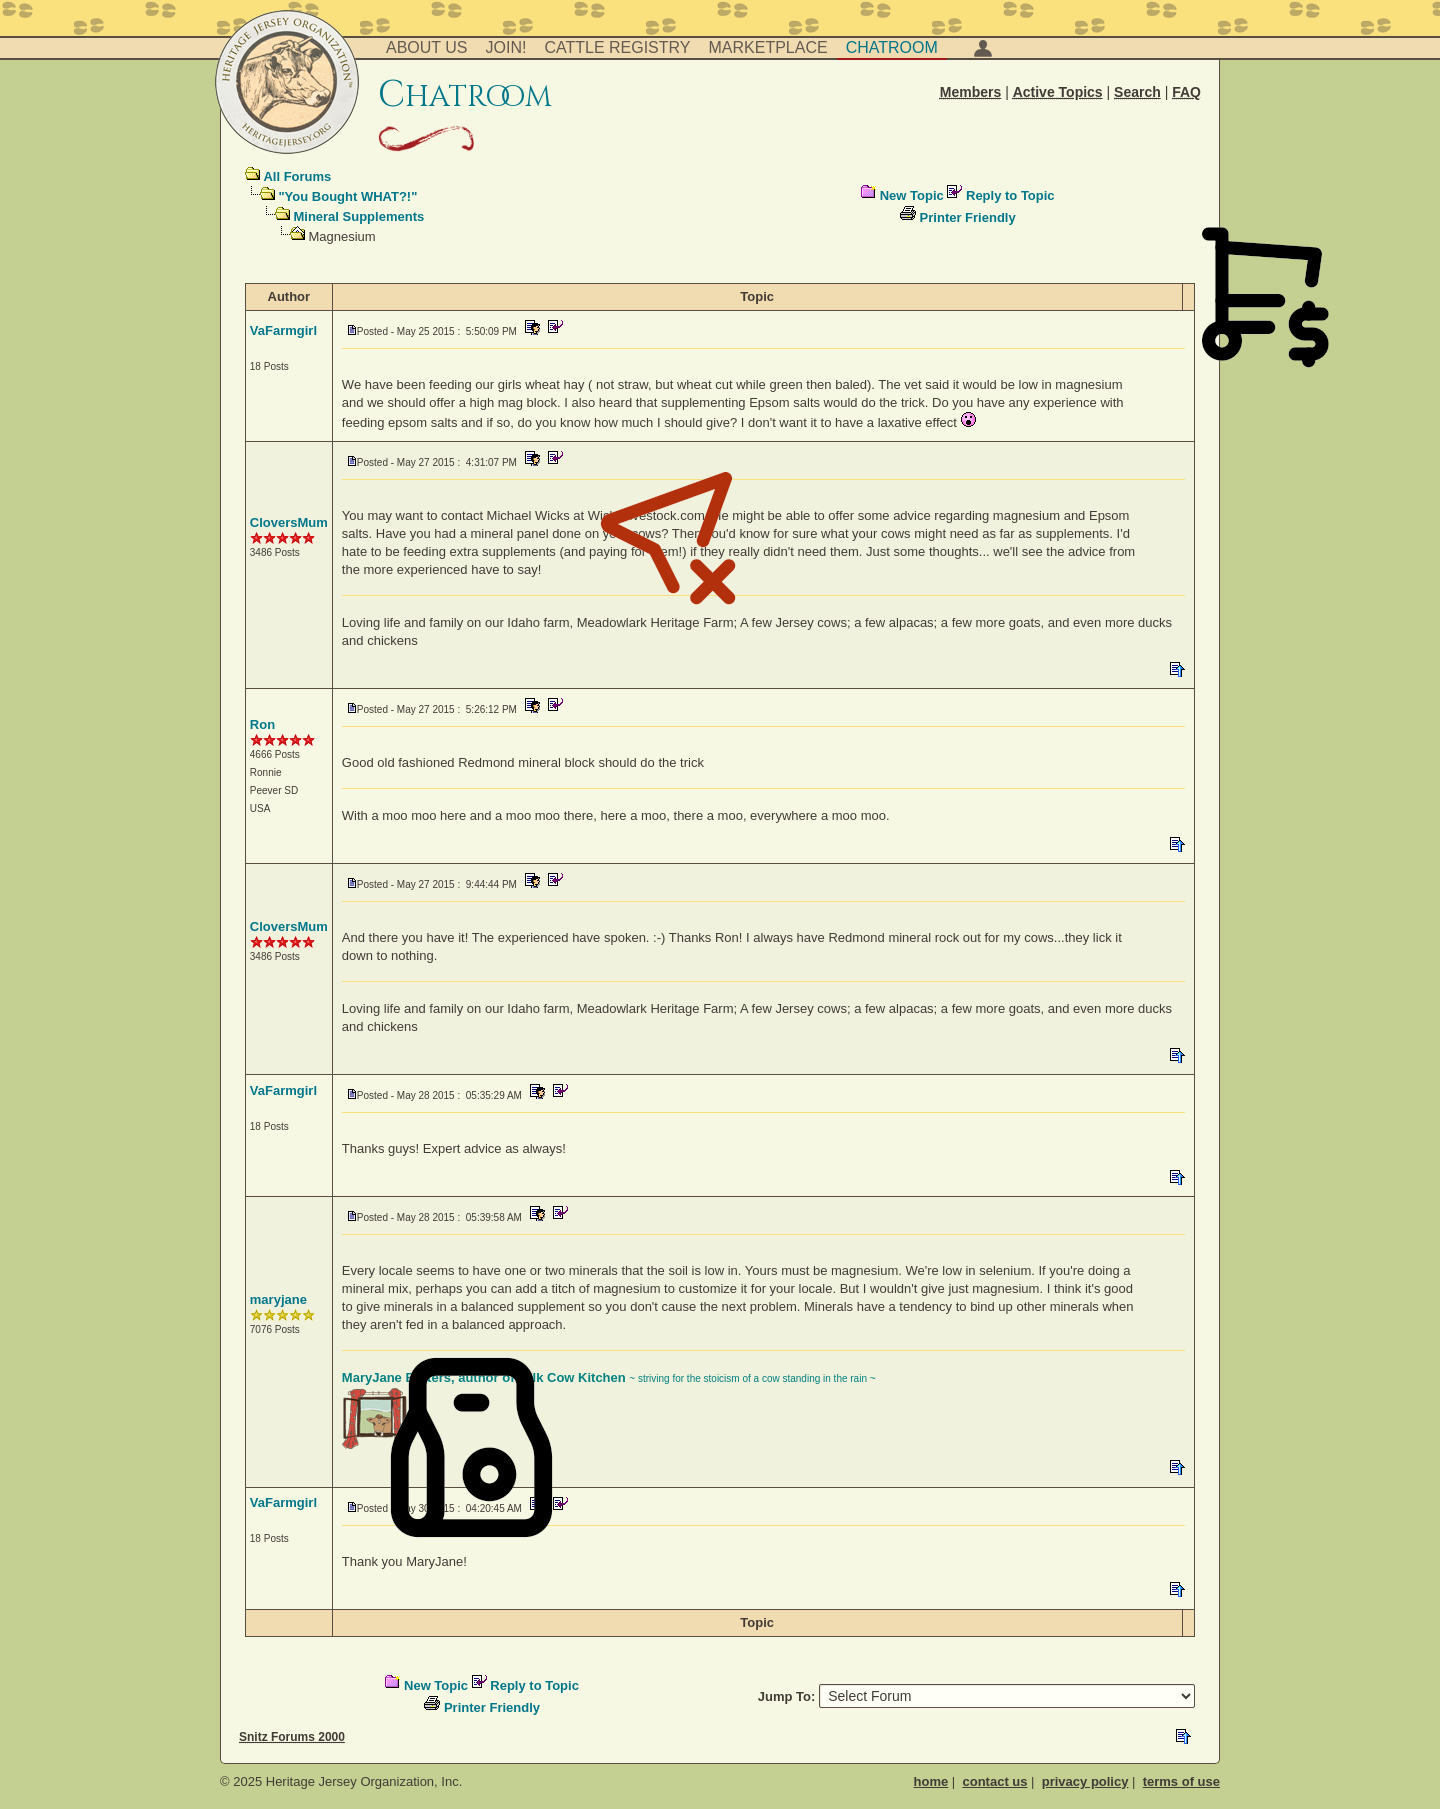  I want to click on view your shopping bag, so click(471, 1447).